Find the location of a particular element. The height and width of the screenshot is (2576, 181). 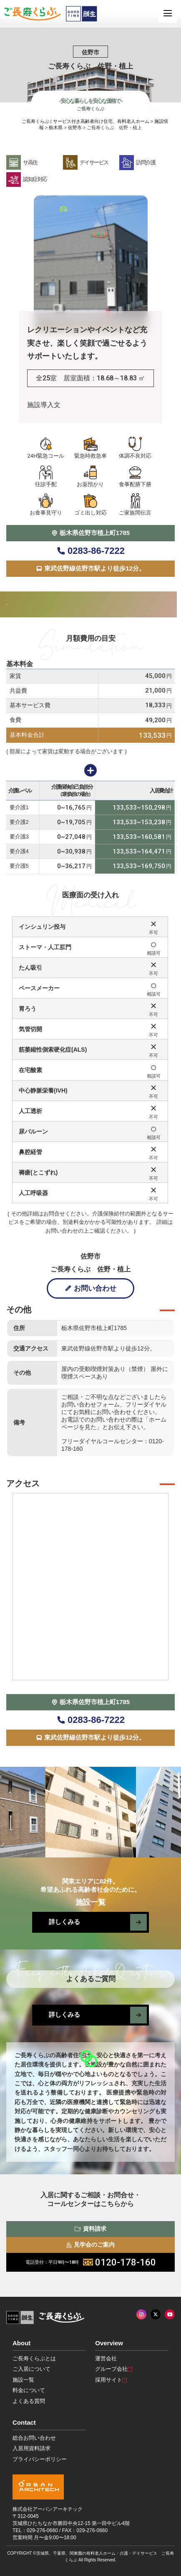

access games or gaming section is located at coordinates (63, 209).